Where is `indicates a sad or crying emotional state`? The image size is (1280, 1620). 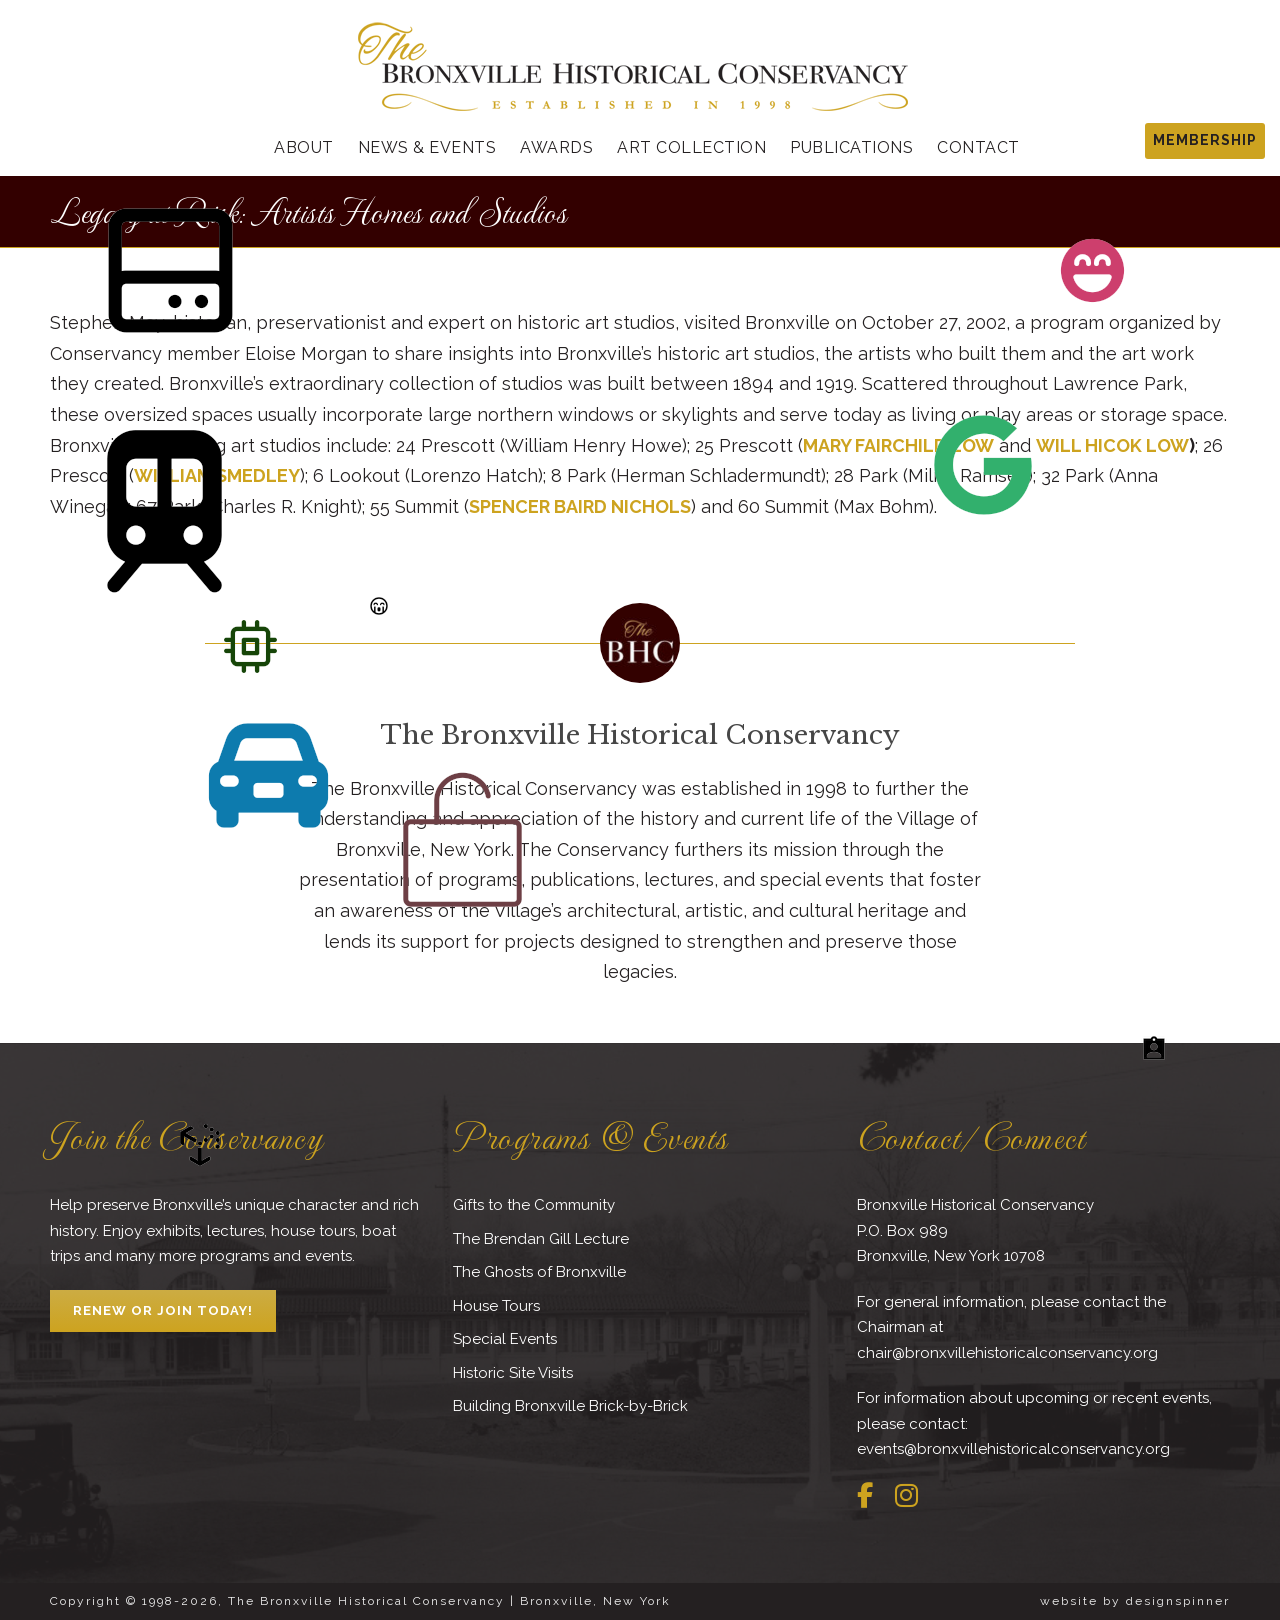 indicates a sad or crying emotional state is located at coordinates (379, 606).